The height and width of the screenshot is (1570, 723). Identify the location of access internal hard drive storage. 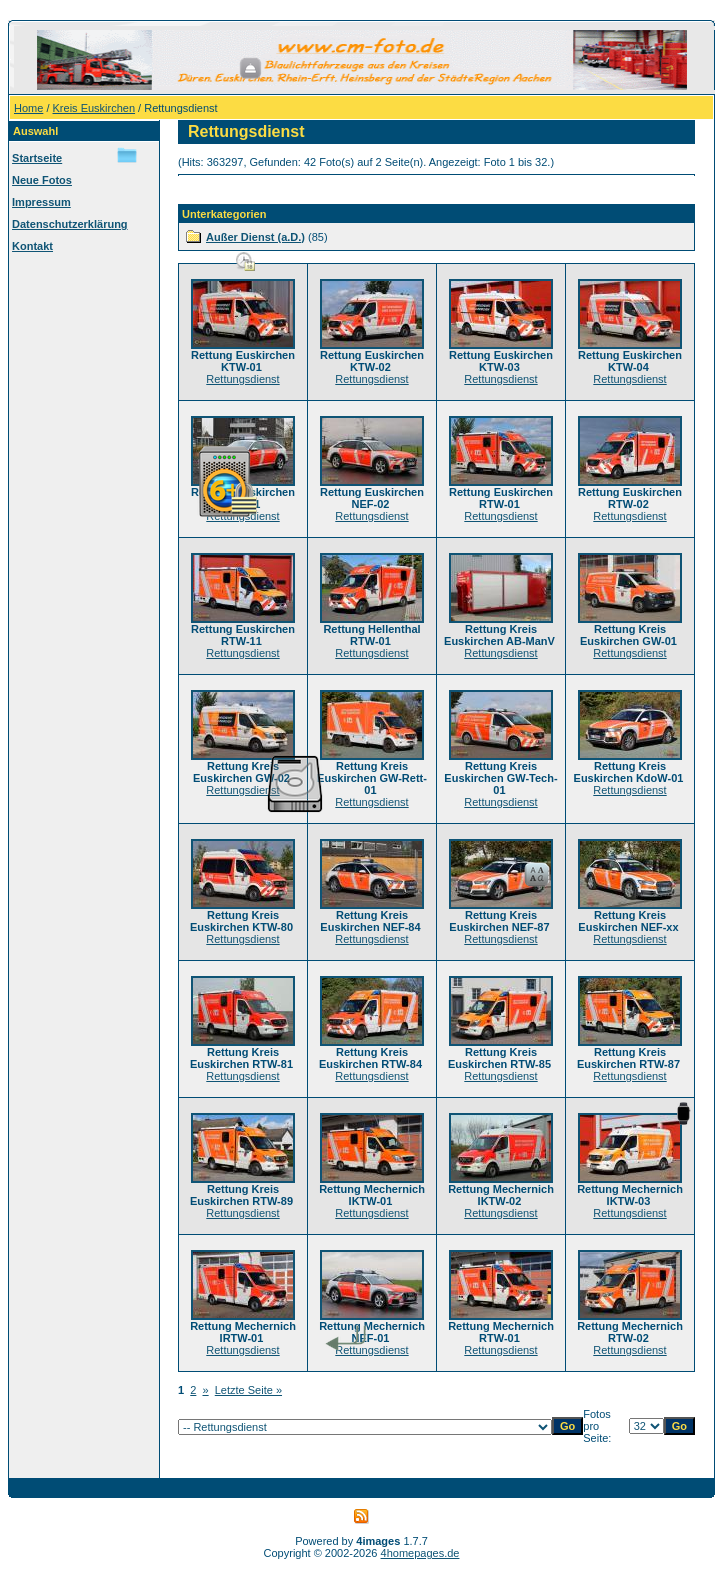
(295, 784).